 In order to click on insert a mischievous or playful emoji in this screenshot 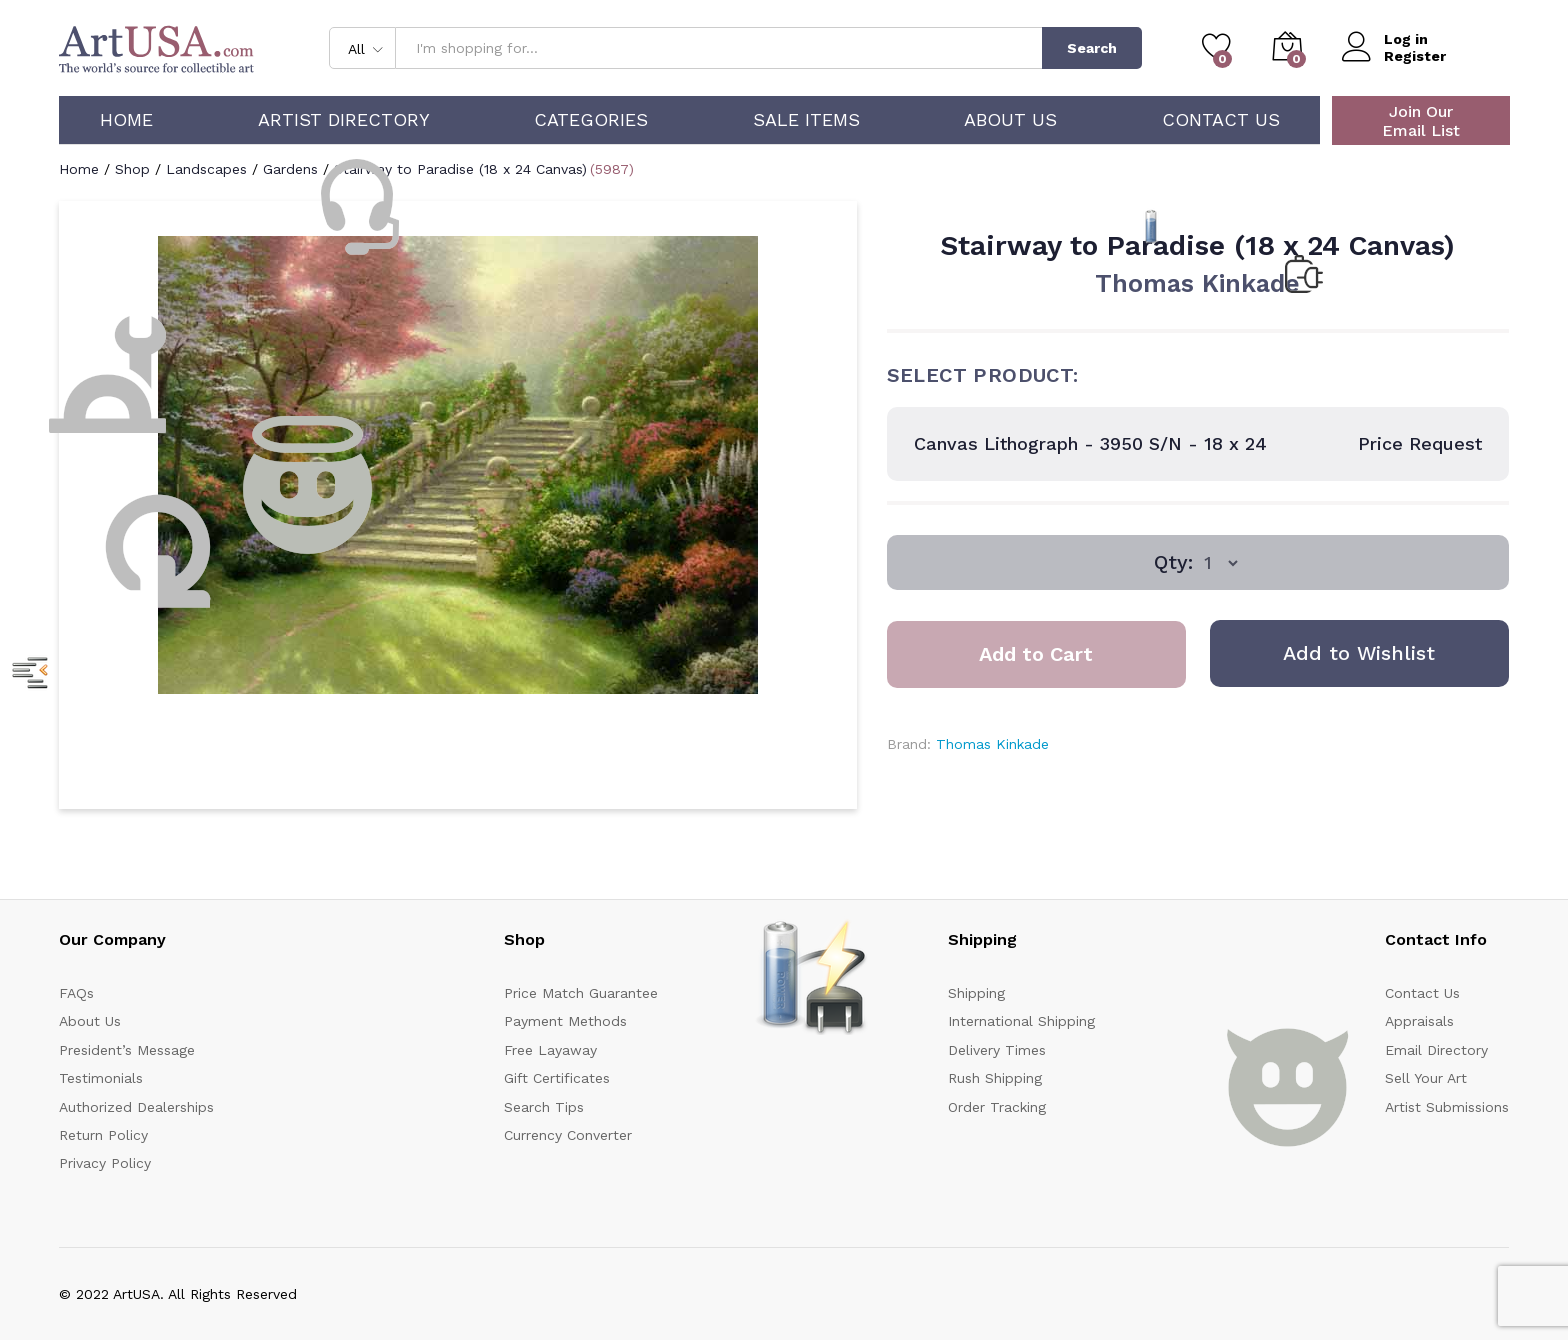, I will do `click(1287, 1087)`.